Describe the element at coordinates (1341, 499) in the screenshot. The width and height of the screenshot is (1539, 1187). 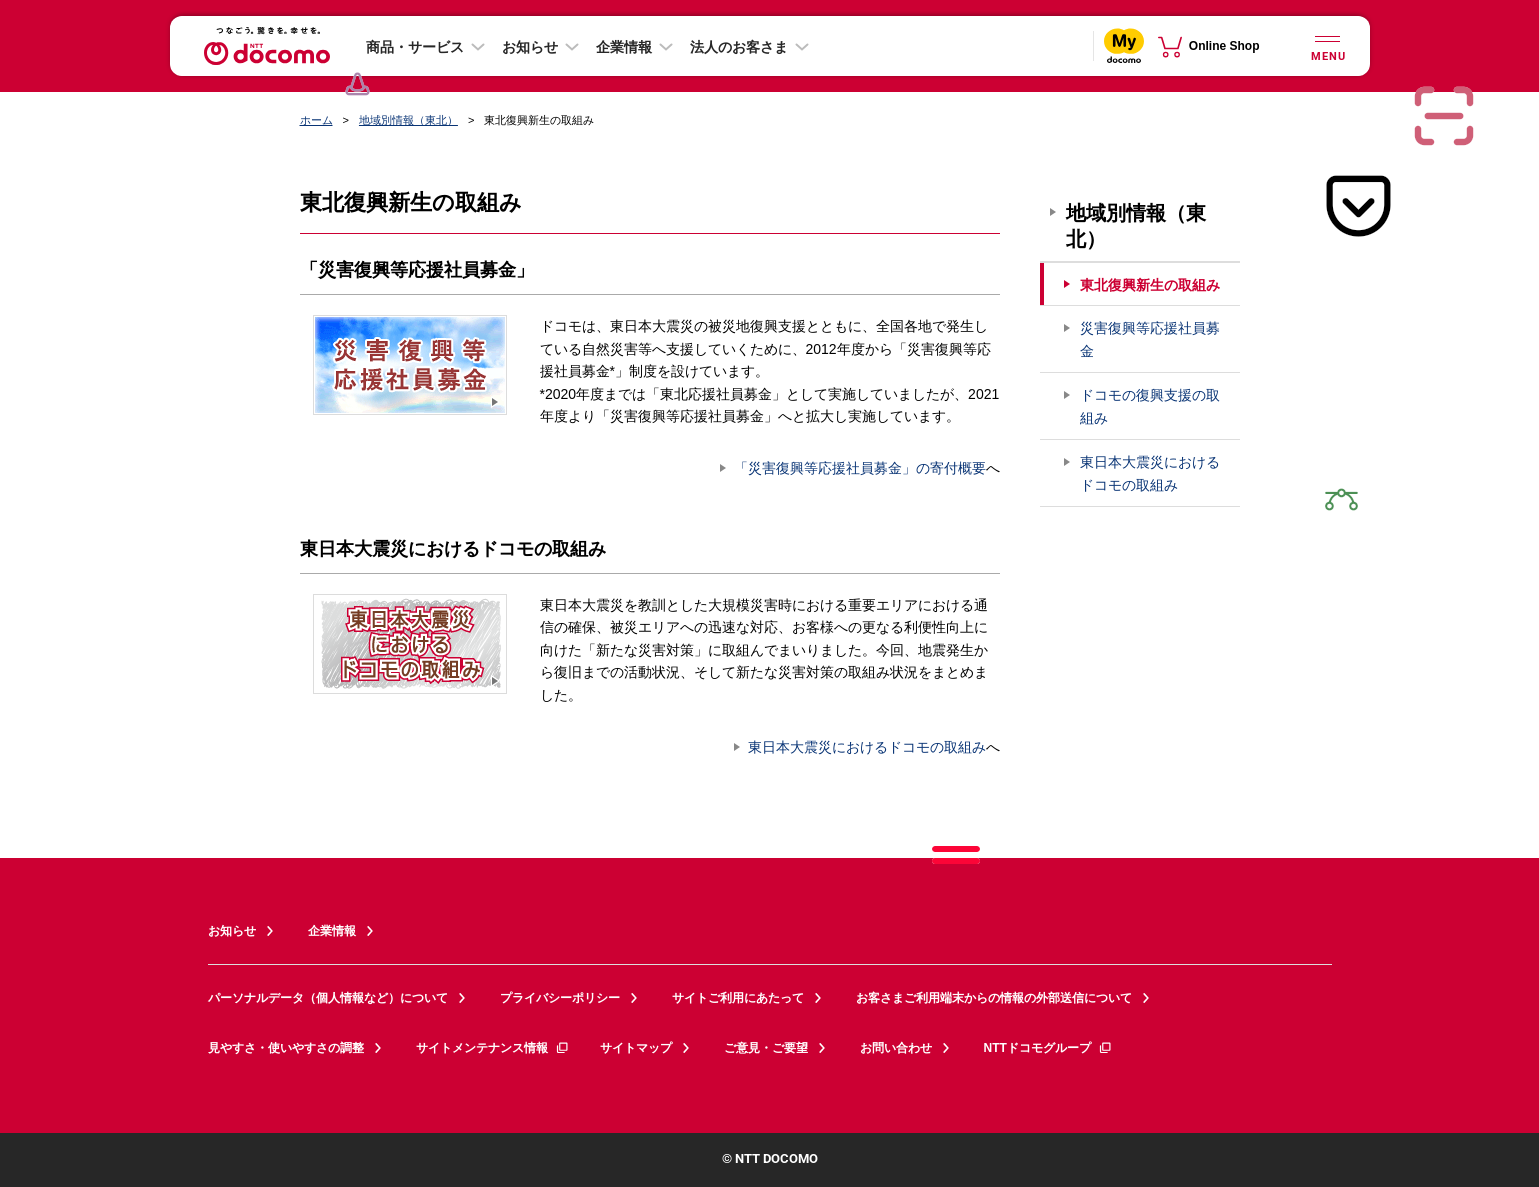
I see `edit vector path or curve` at that location.